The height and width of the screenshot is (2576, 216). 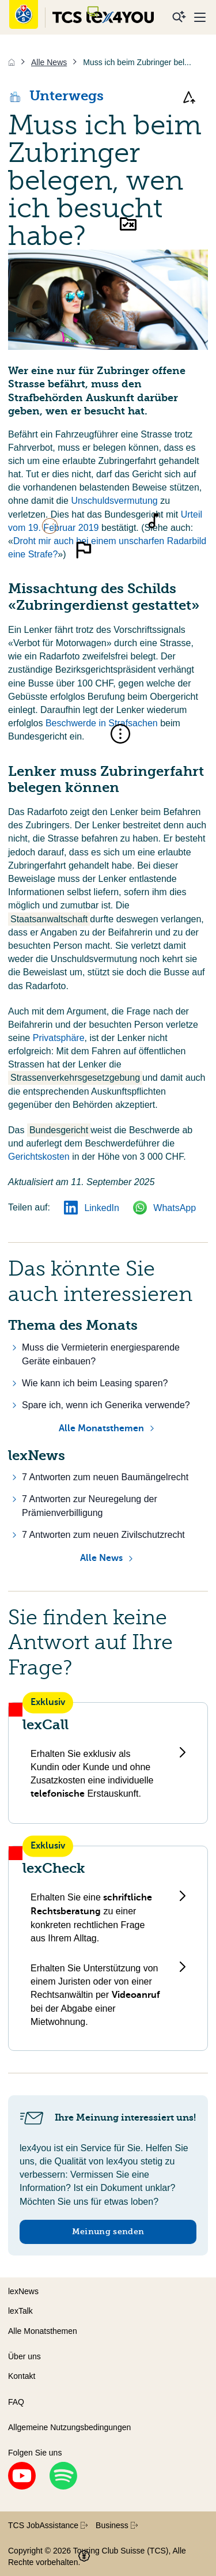 I want to click on flag an item for review, so click(x=83, y=549).